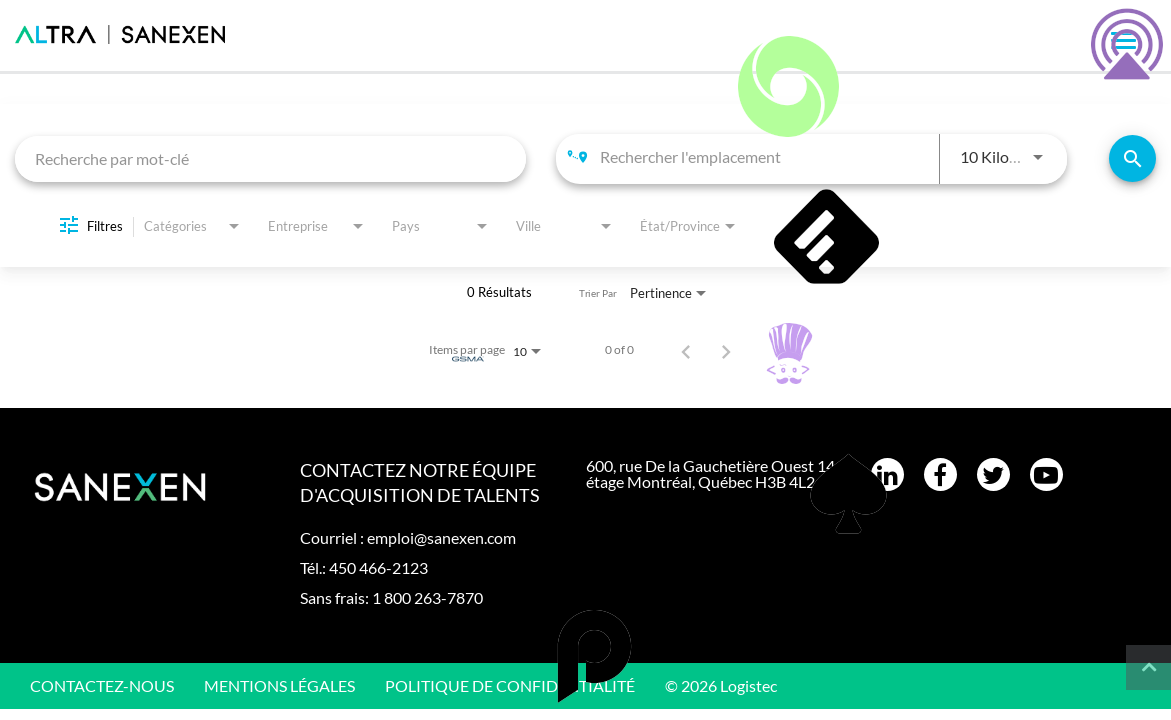 The image size is (1171, 720). Describe the element at coordinates (826, 236) in the screenshot. I see `open Feedly app` at that location.